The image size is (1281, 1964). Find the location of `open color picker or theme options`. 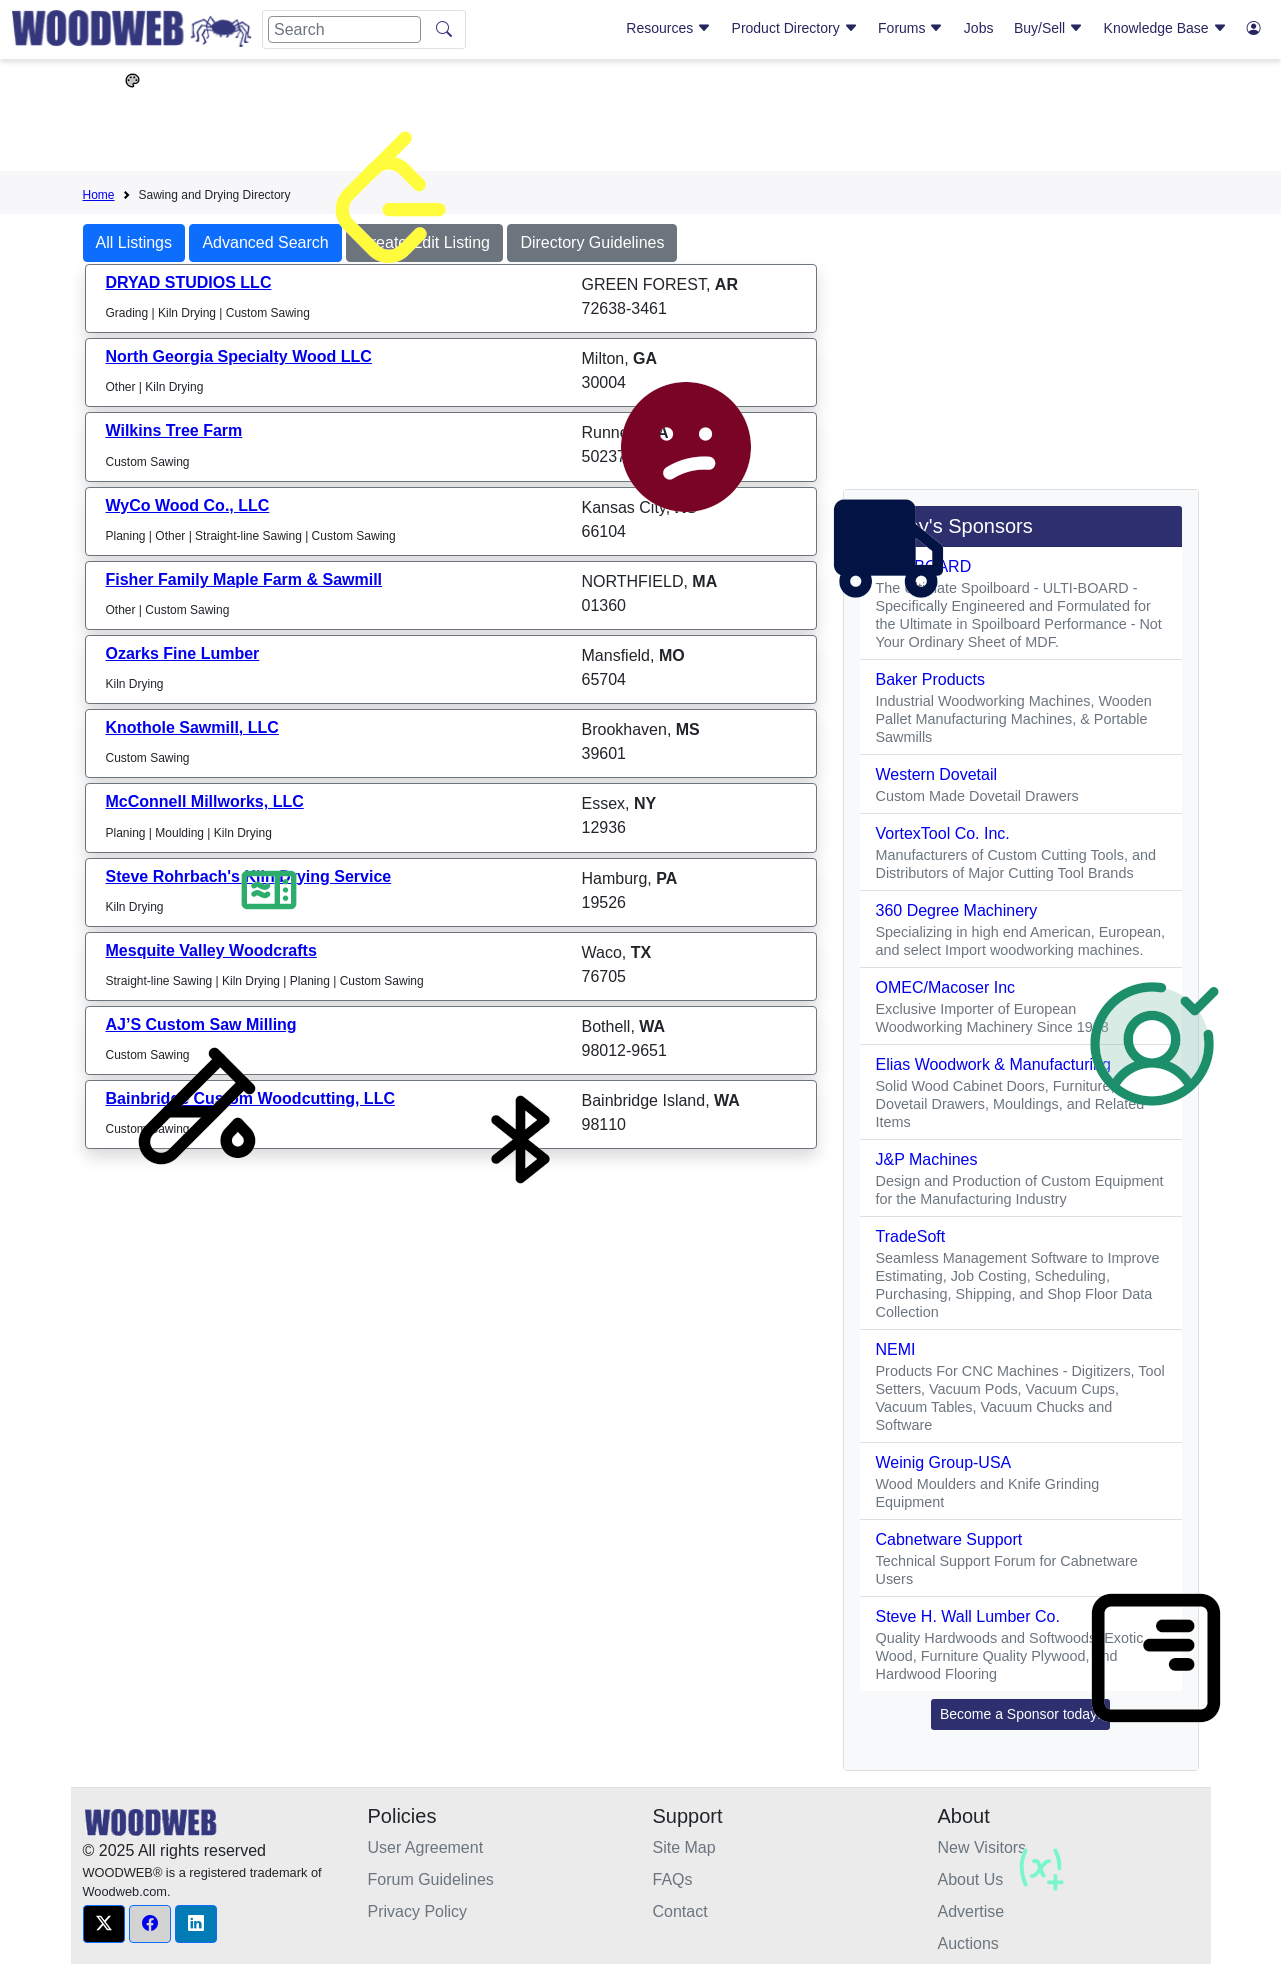

open color picker or theme options is located at coordinates (132, 80).